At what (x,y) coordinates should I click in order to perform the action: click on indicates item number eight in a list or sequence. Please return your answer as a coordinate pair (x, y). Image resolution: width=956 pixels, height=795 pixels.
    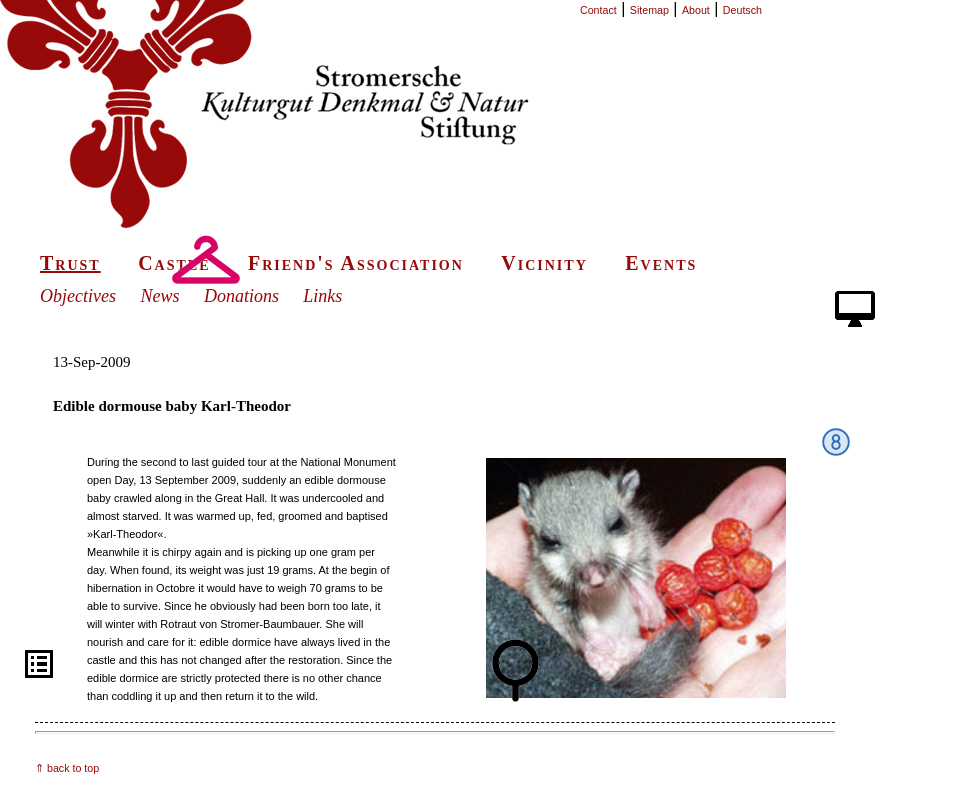
    Looking at the image, I should click on (836, 442).